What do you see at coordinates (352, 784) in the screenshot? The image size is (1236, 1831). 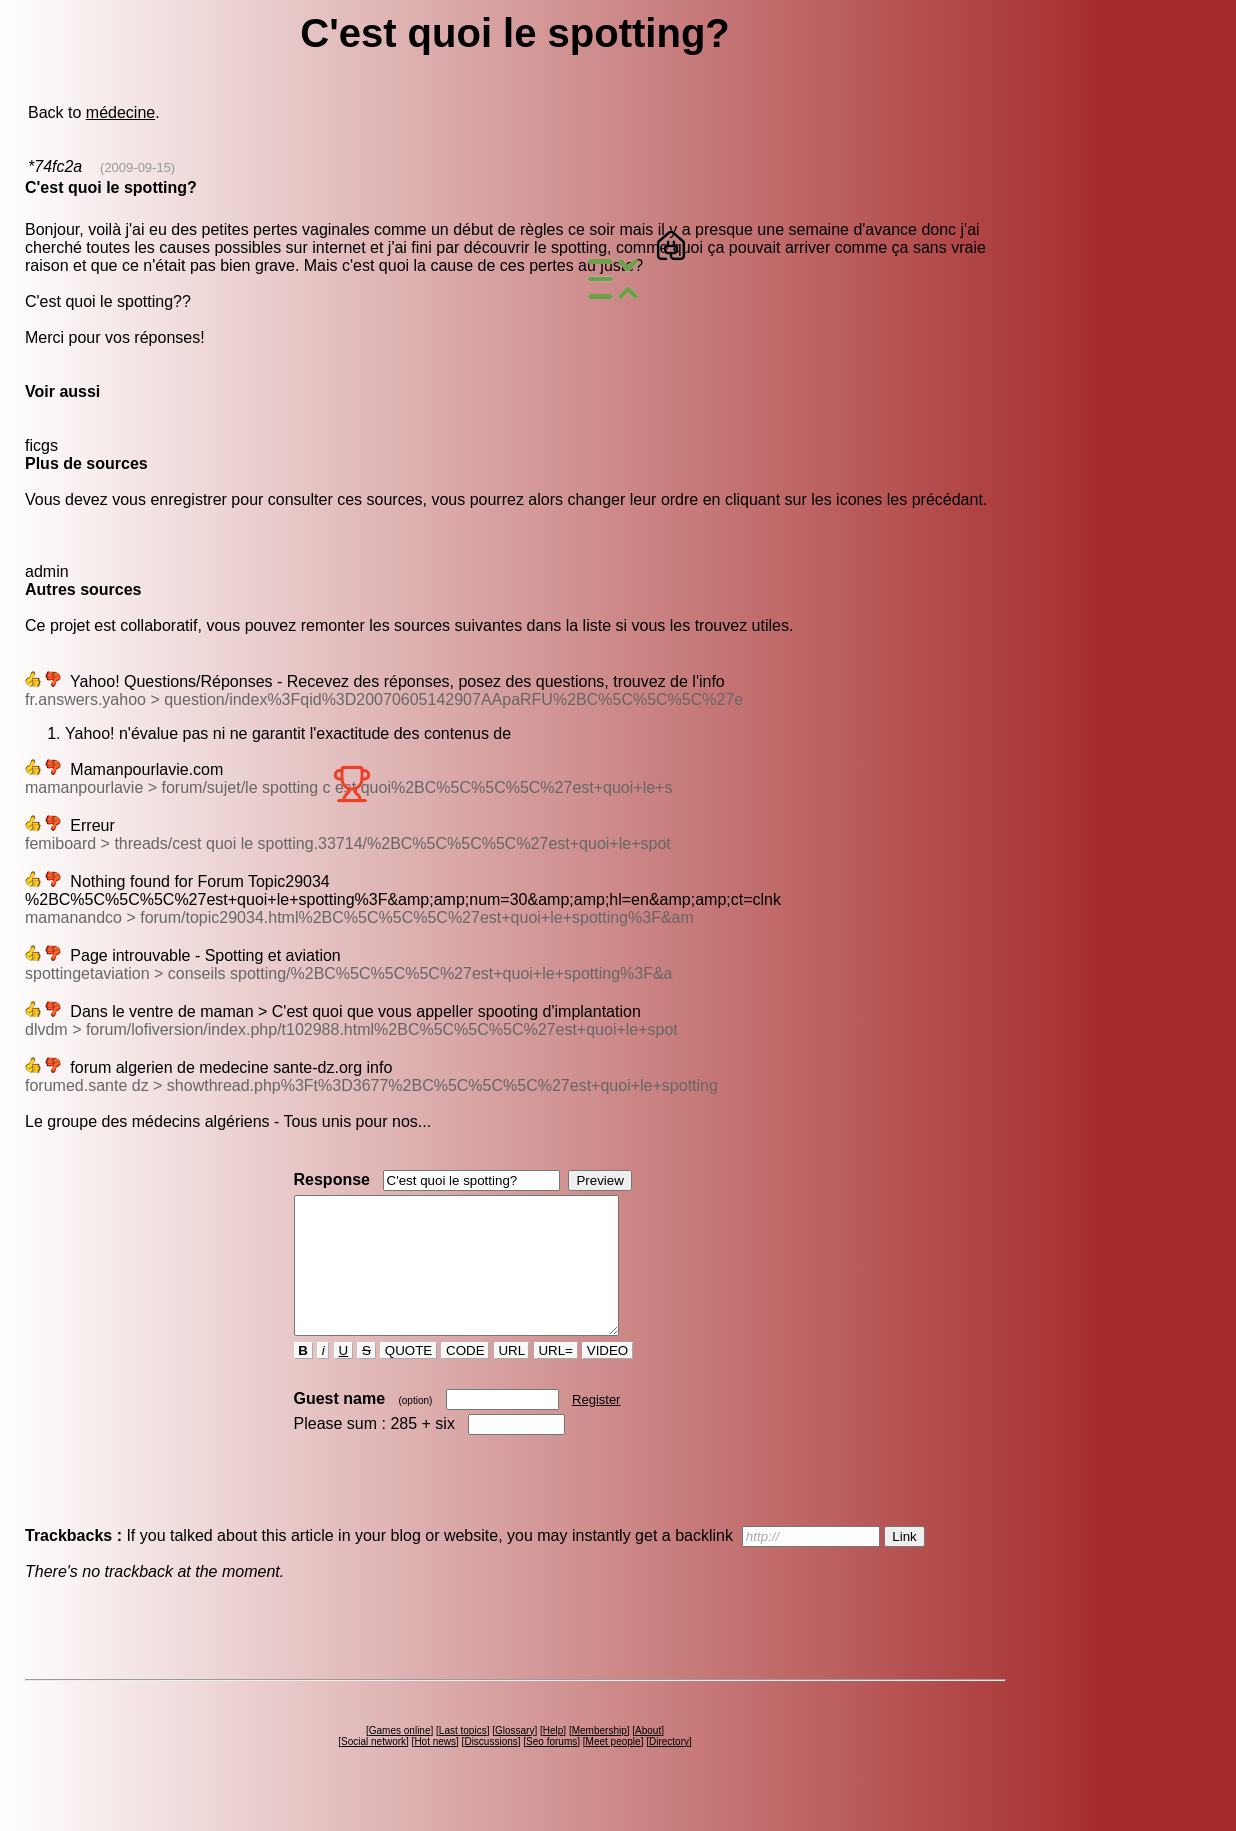 I see `view achievements or awards` at bounding box center [352, 784].